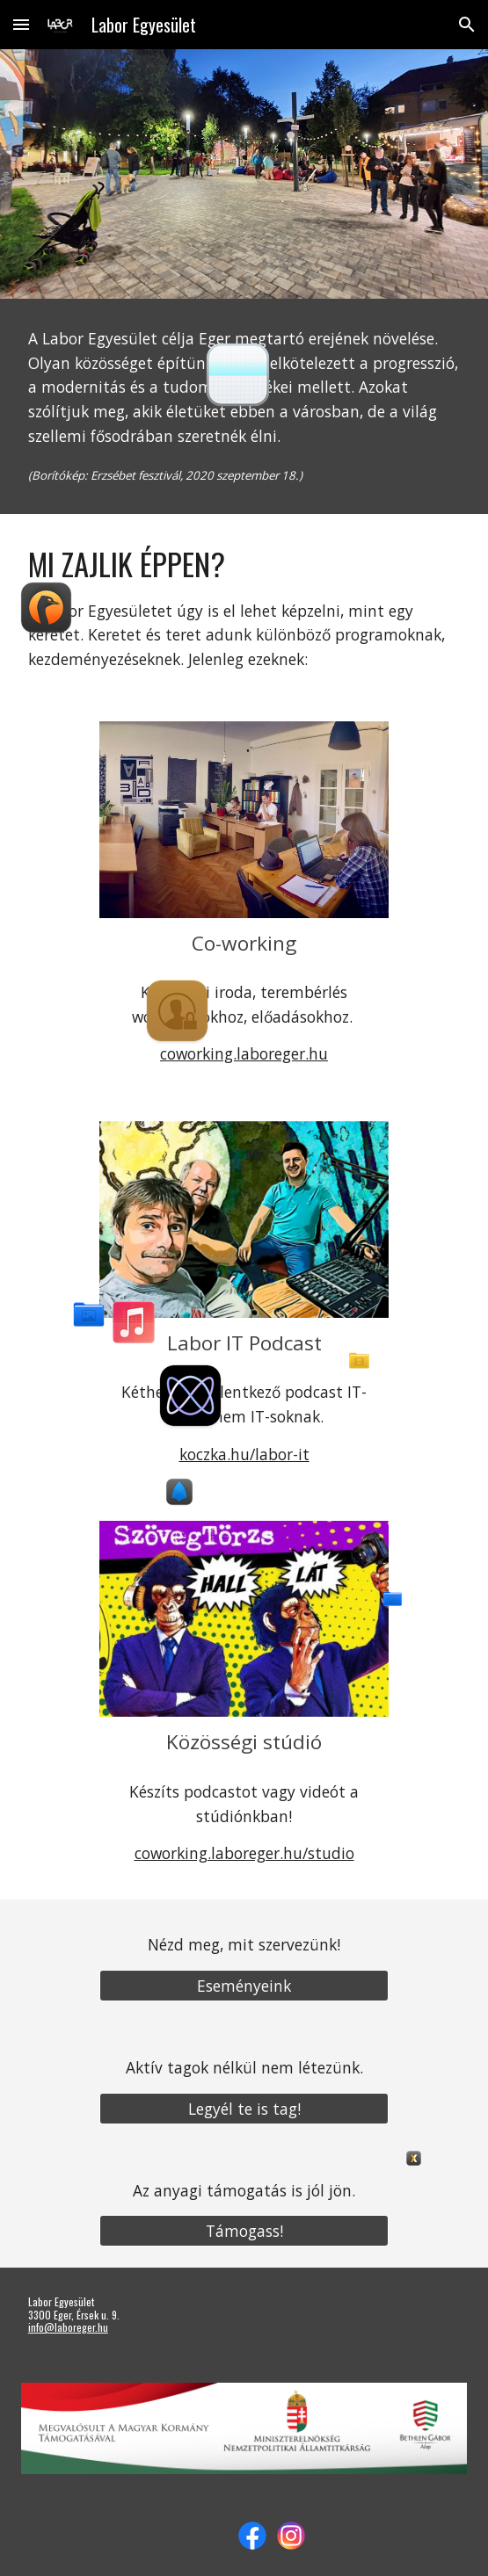 This screenshot has width=488, height=2576. What do you see at coordinates (392, 1598) in the screenshot?
I see `access your downloads folder` at bounding box center [392, 1598].